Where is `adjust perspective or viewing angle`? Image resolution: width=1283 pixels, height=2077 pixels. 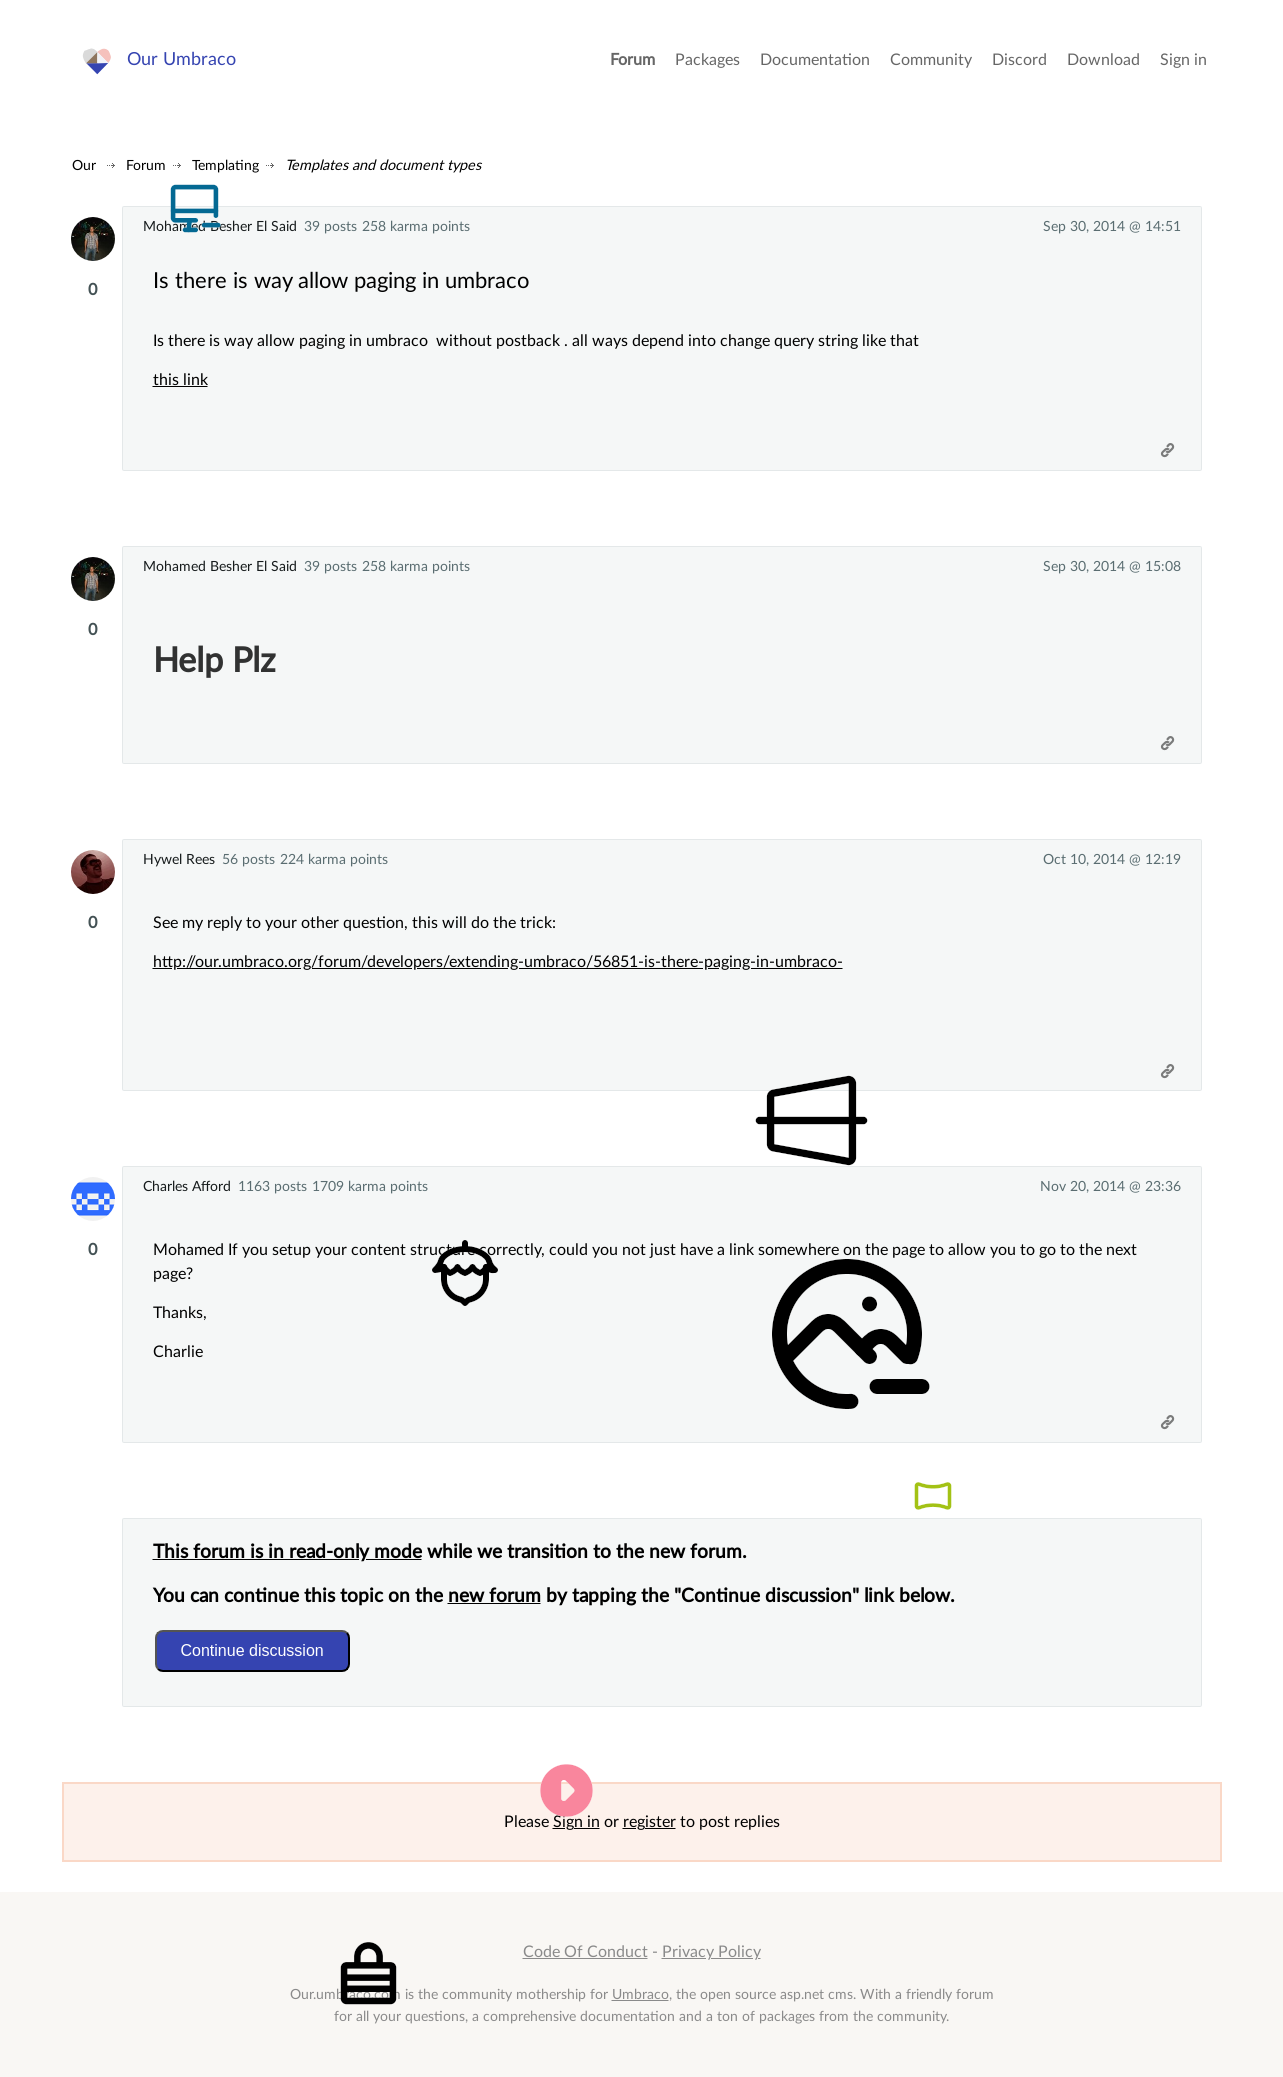 adjust perspective or viewing angle is located at coordinates (811, 1120).